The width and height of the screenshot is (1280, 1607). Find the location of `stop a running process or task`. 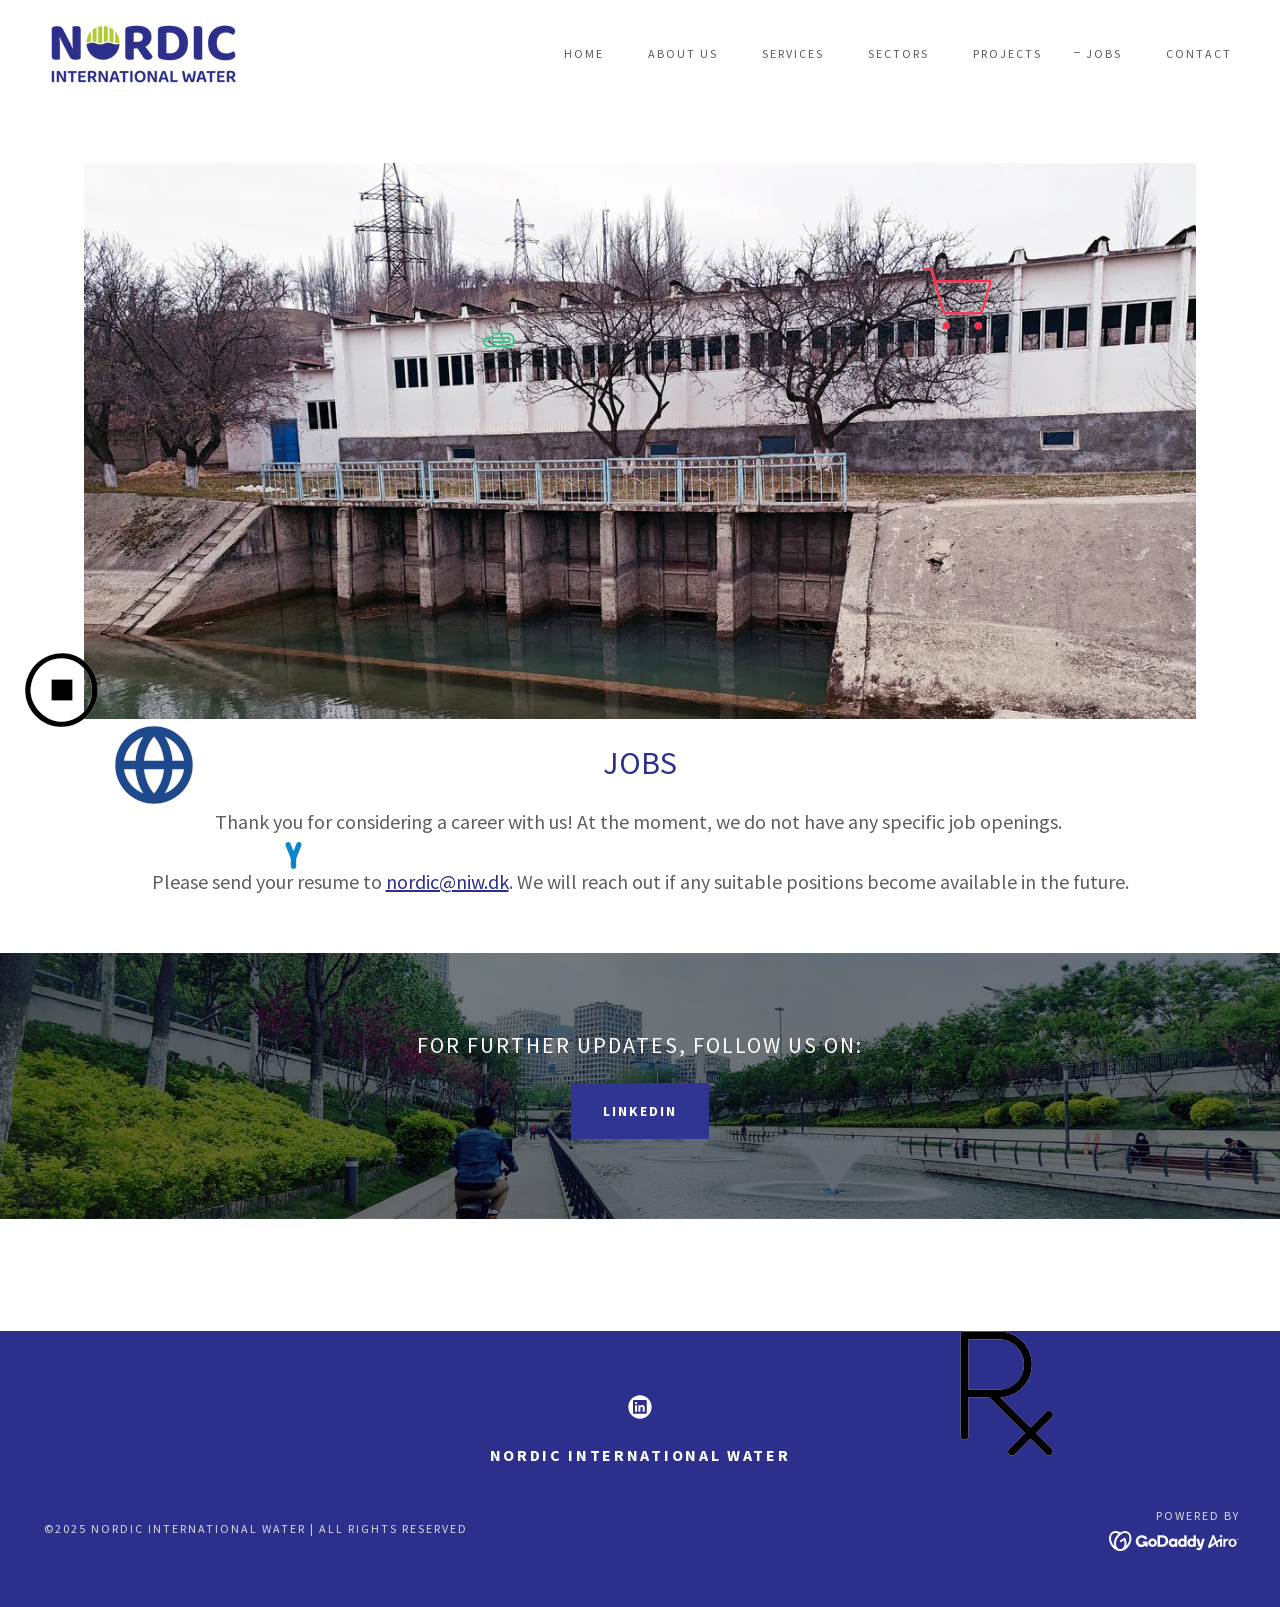

stop a running process or task is located at coordinates (62, 690).